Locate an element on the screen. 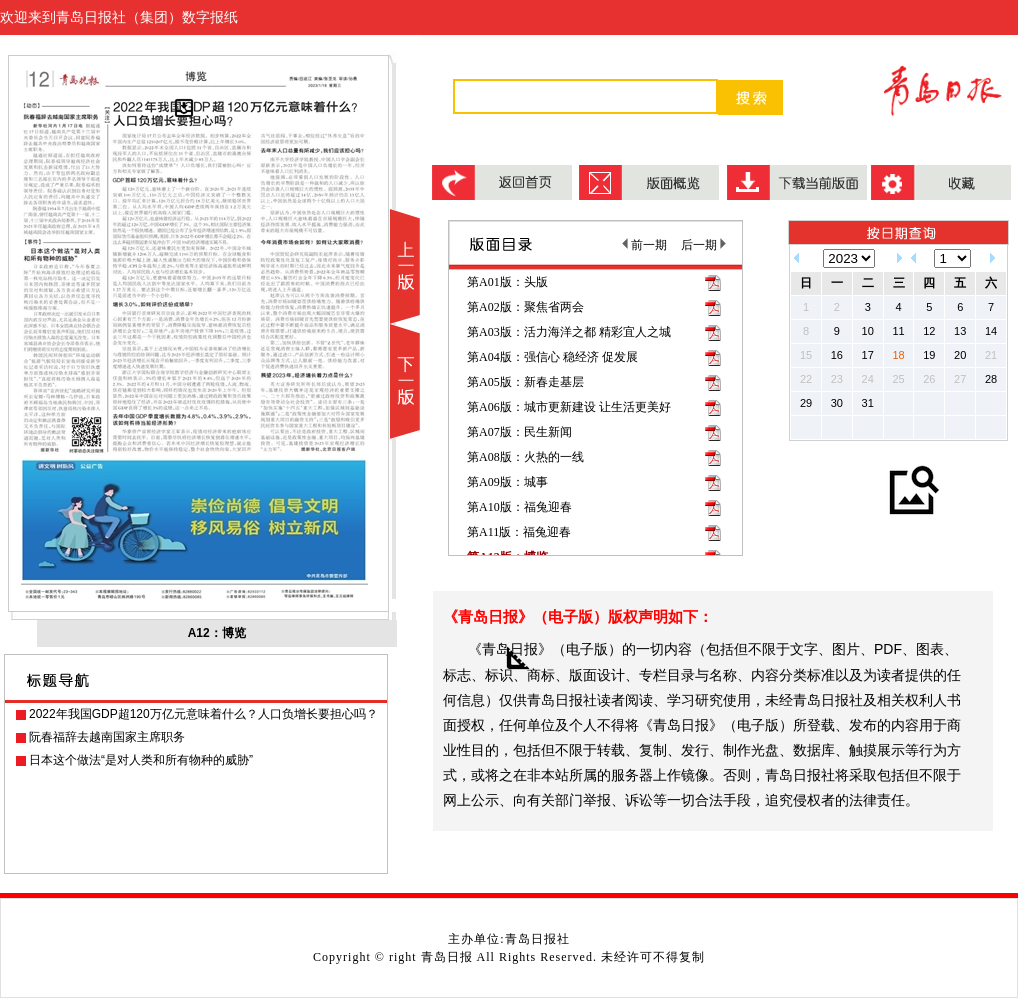 Image resolution: width=1018 pixels, height=998 pixels. measure area or square footage is located at coordinates (518, 657).